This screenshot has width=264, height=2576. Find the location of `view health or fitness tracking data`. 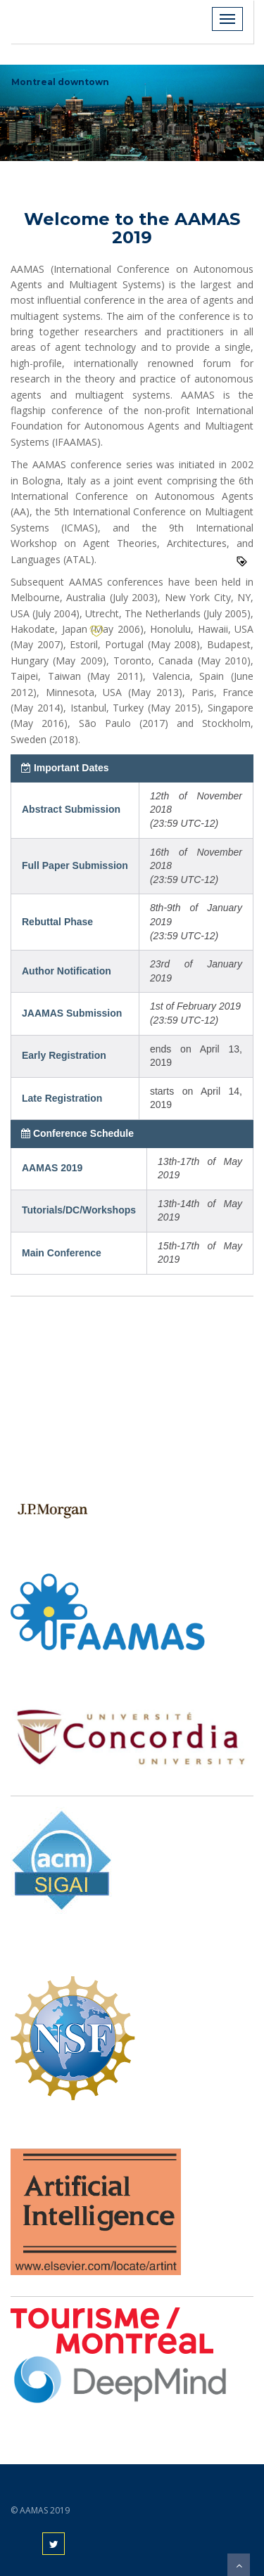

view health or fitness tracking data is located at coordinates (96, 631).